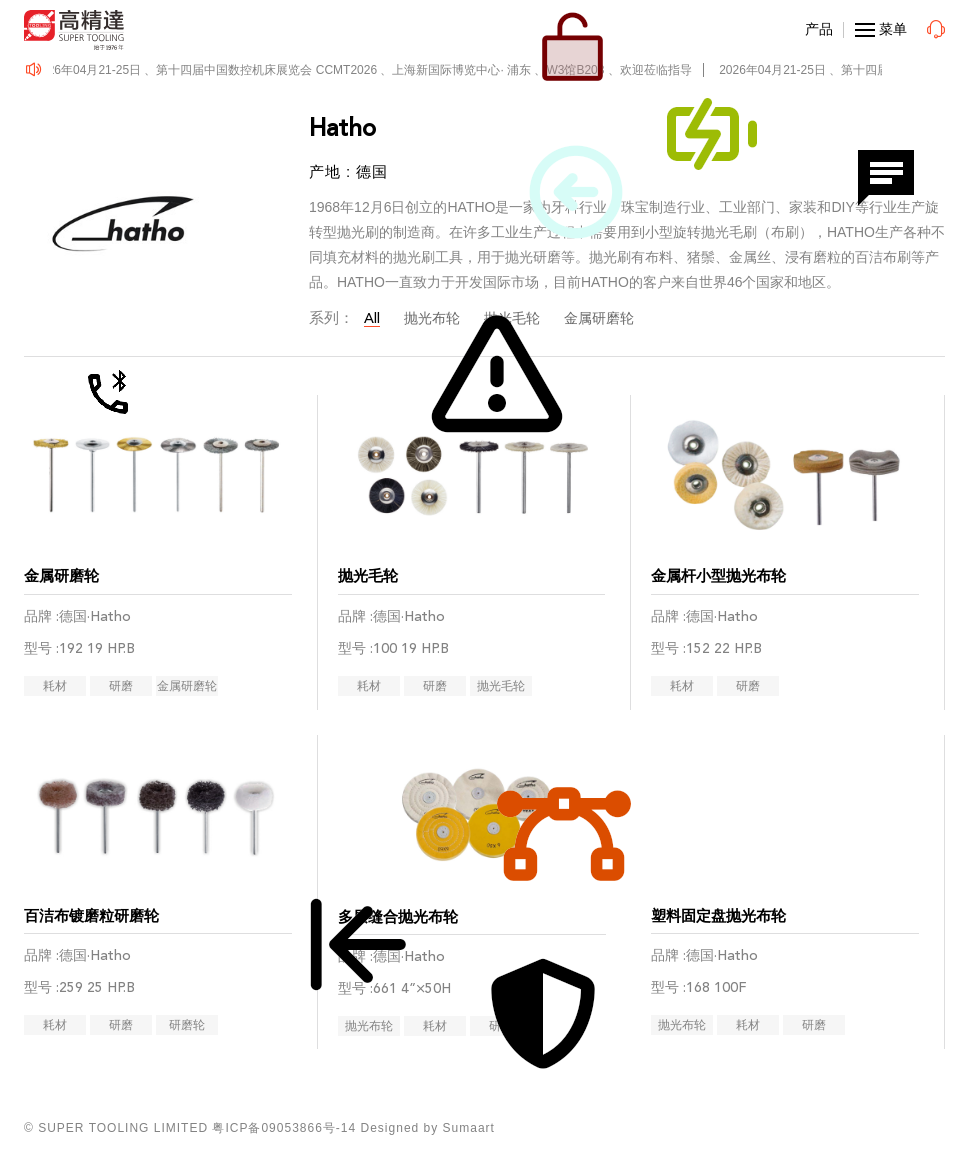  Describe the element at coordinates (572, 50) in the screenshot. I see `unlocked or unsecured state` at that location.